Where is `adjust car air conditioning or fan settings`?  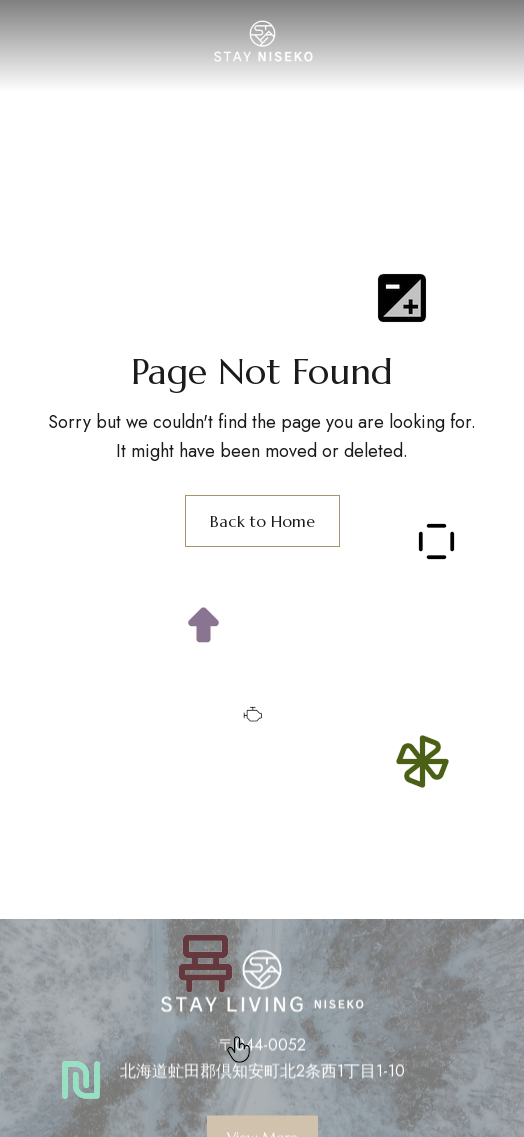
adjust car air conditioning or fan settings is located at coordinates (422, 761).